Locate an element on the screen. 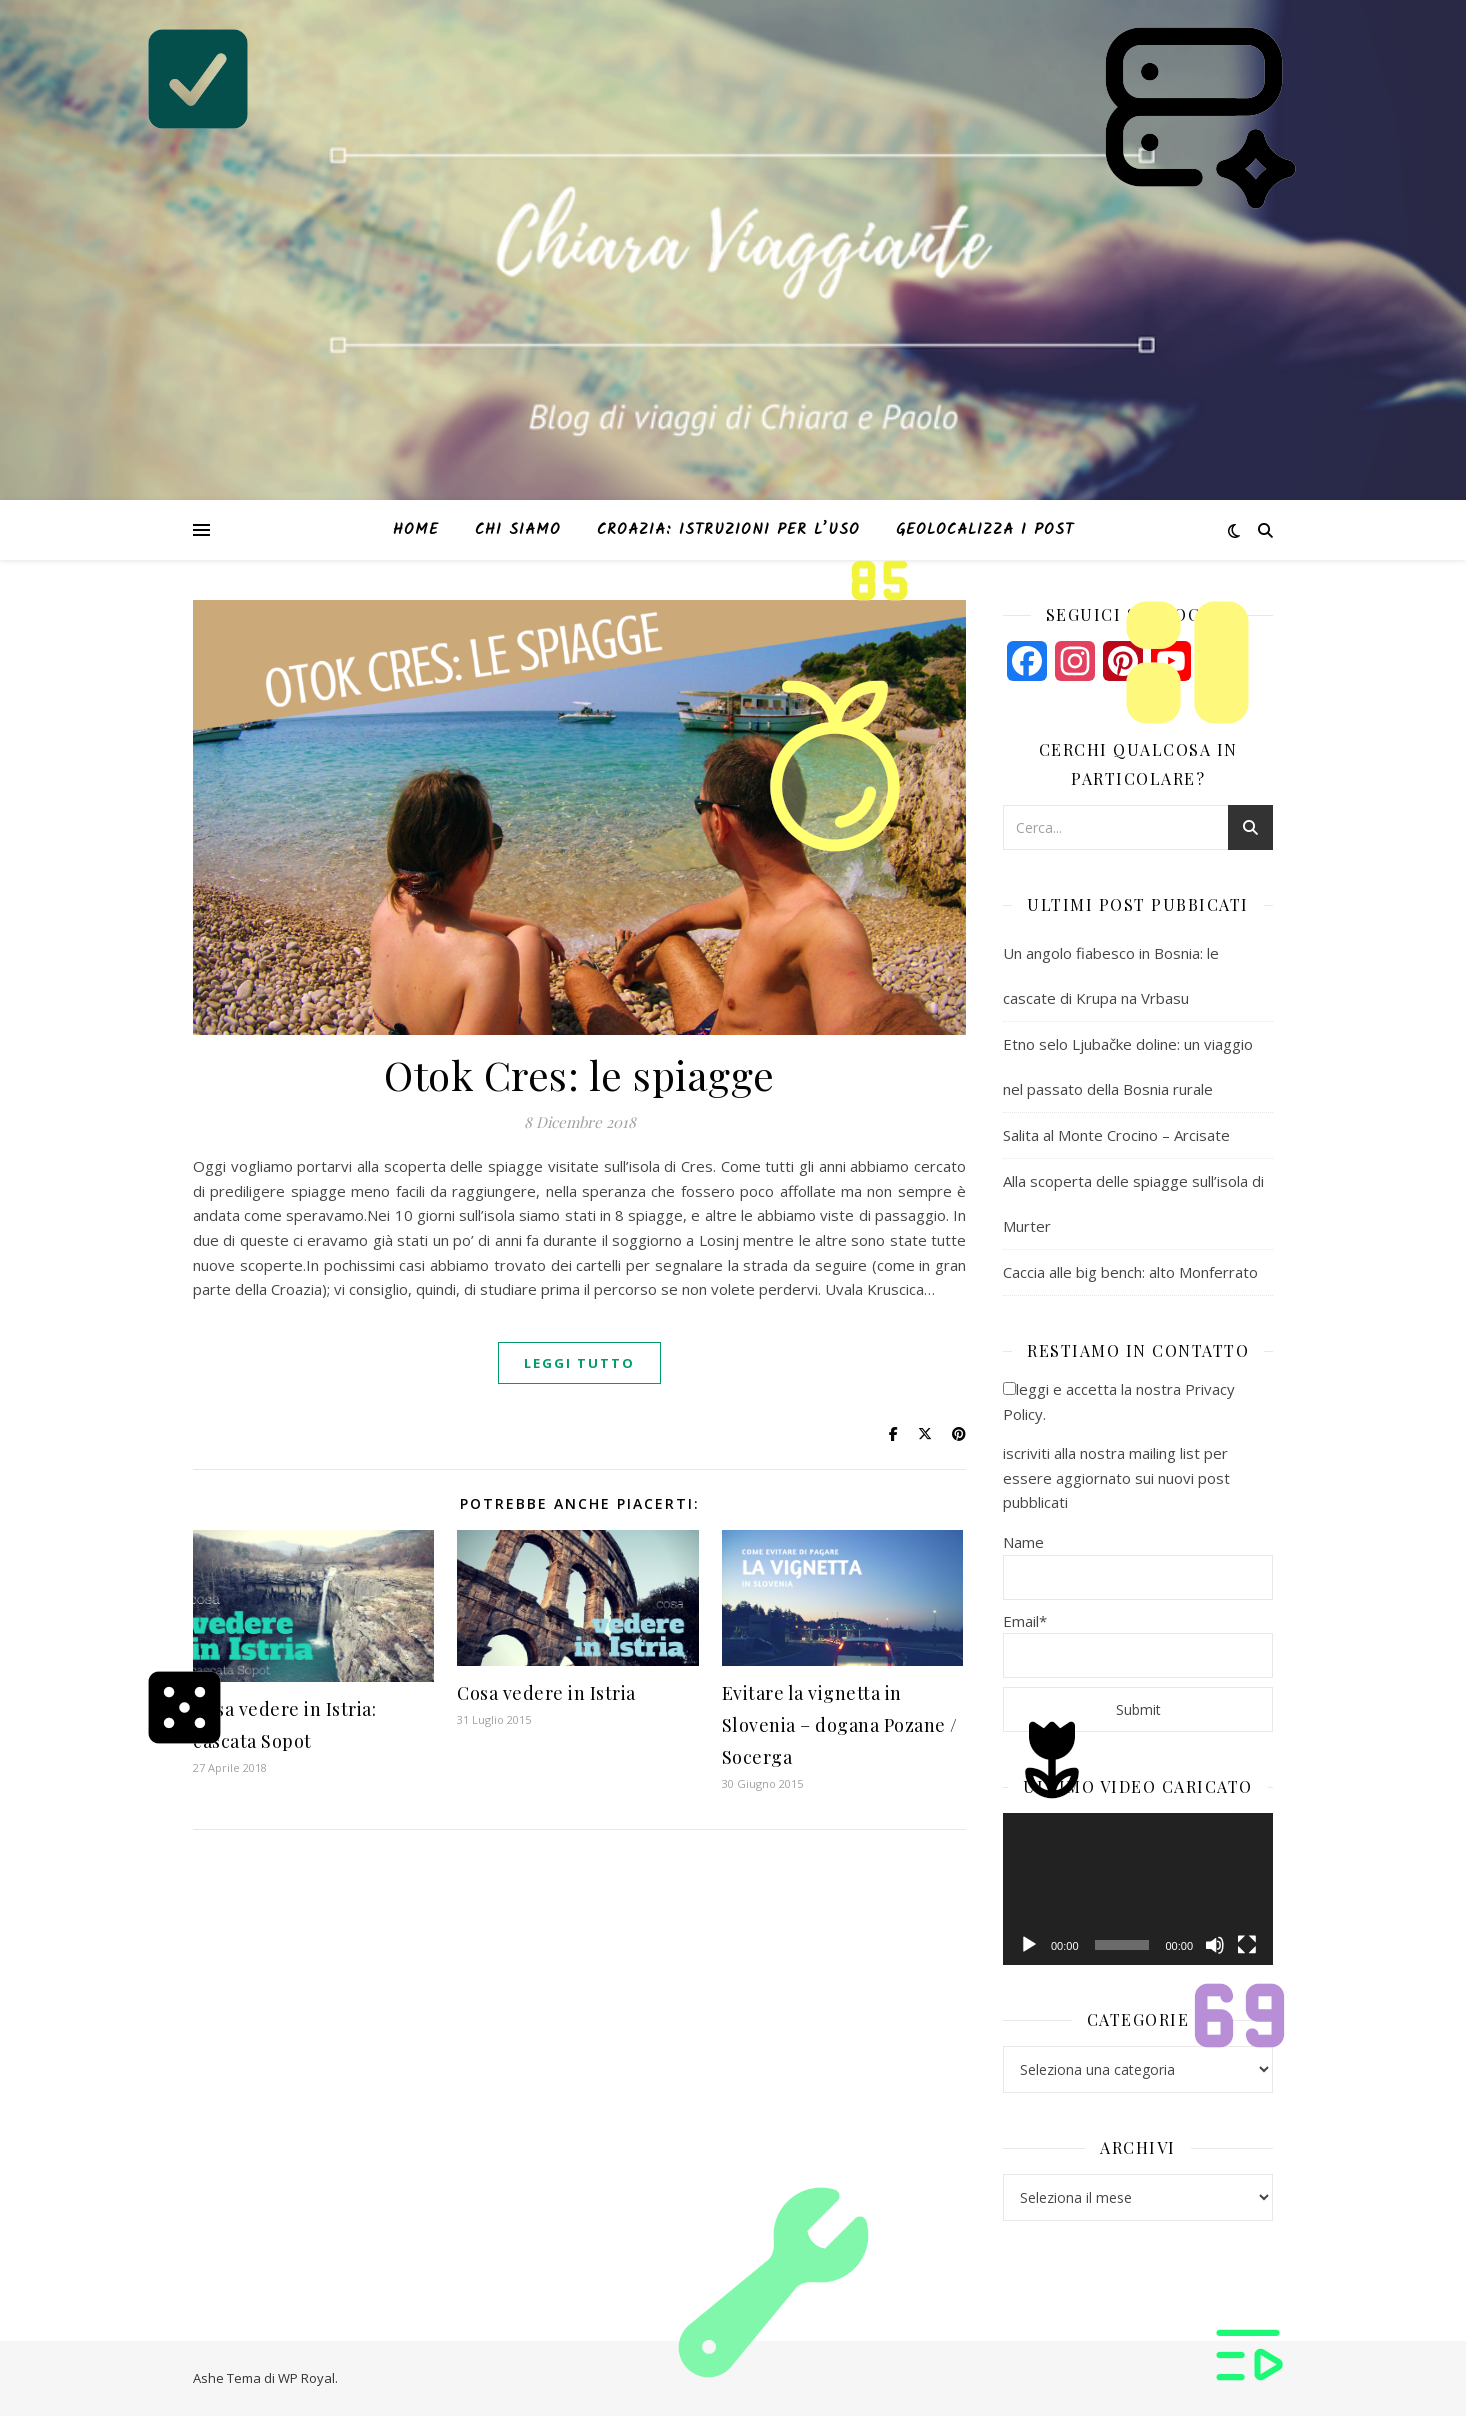 Image resolution: width=1466 pixels, height=2416 pixels. displays the number 69 as a label or badge is located at coordinates (1239, 2015).